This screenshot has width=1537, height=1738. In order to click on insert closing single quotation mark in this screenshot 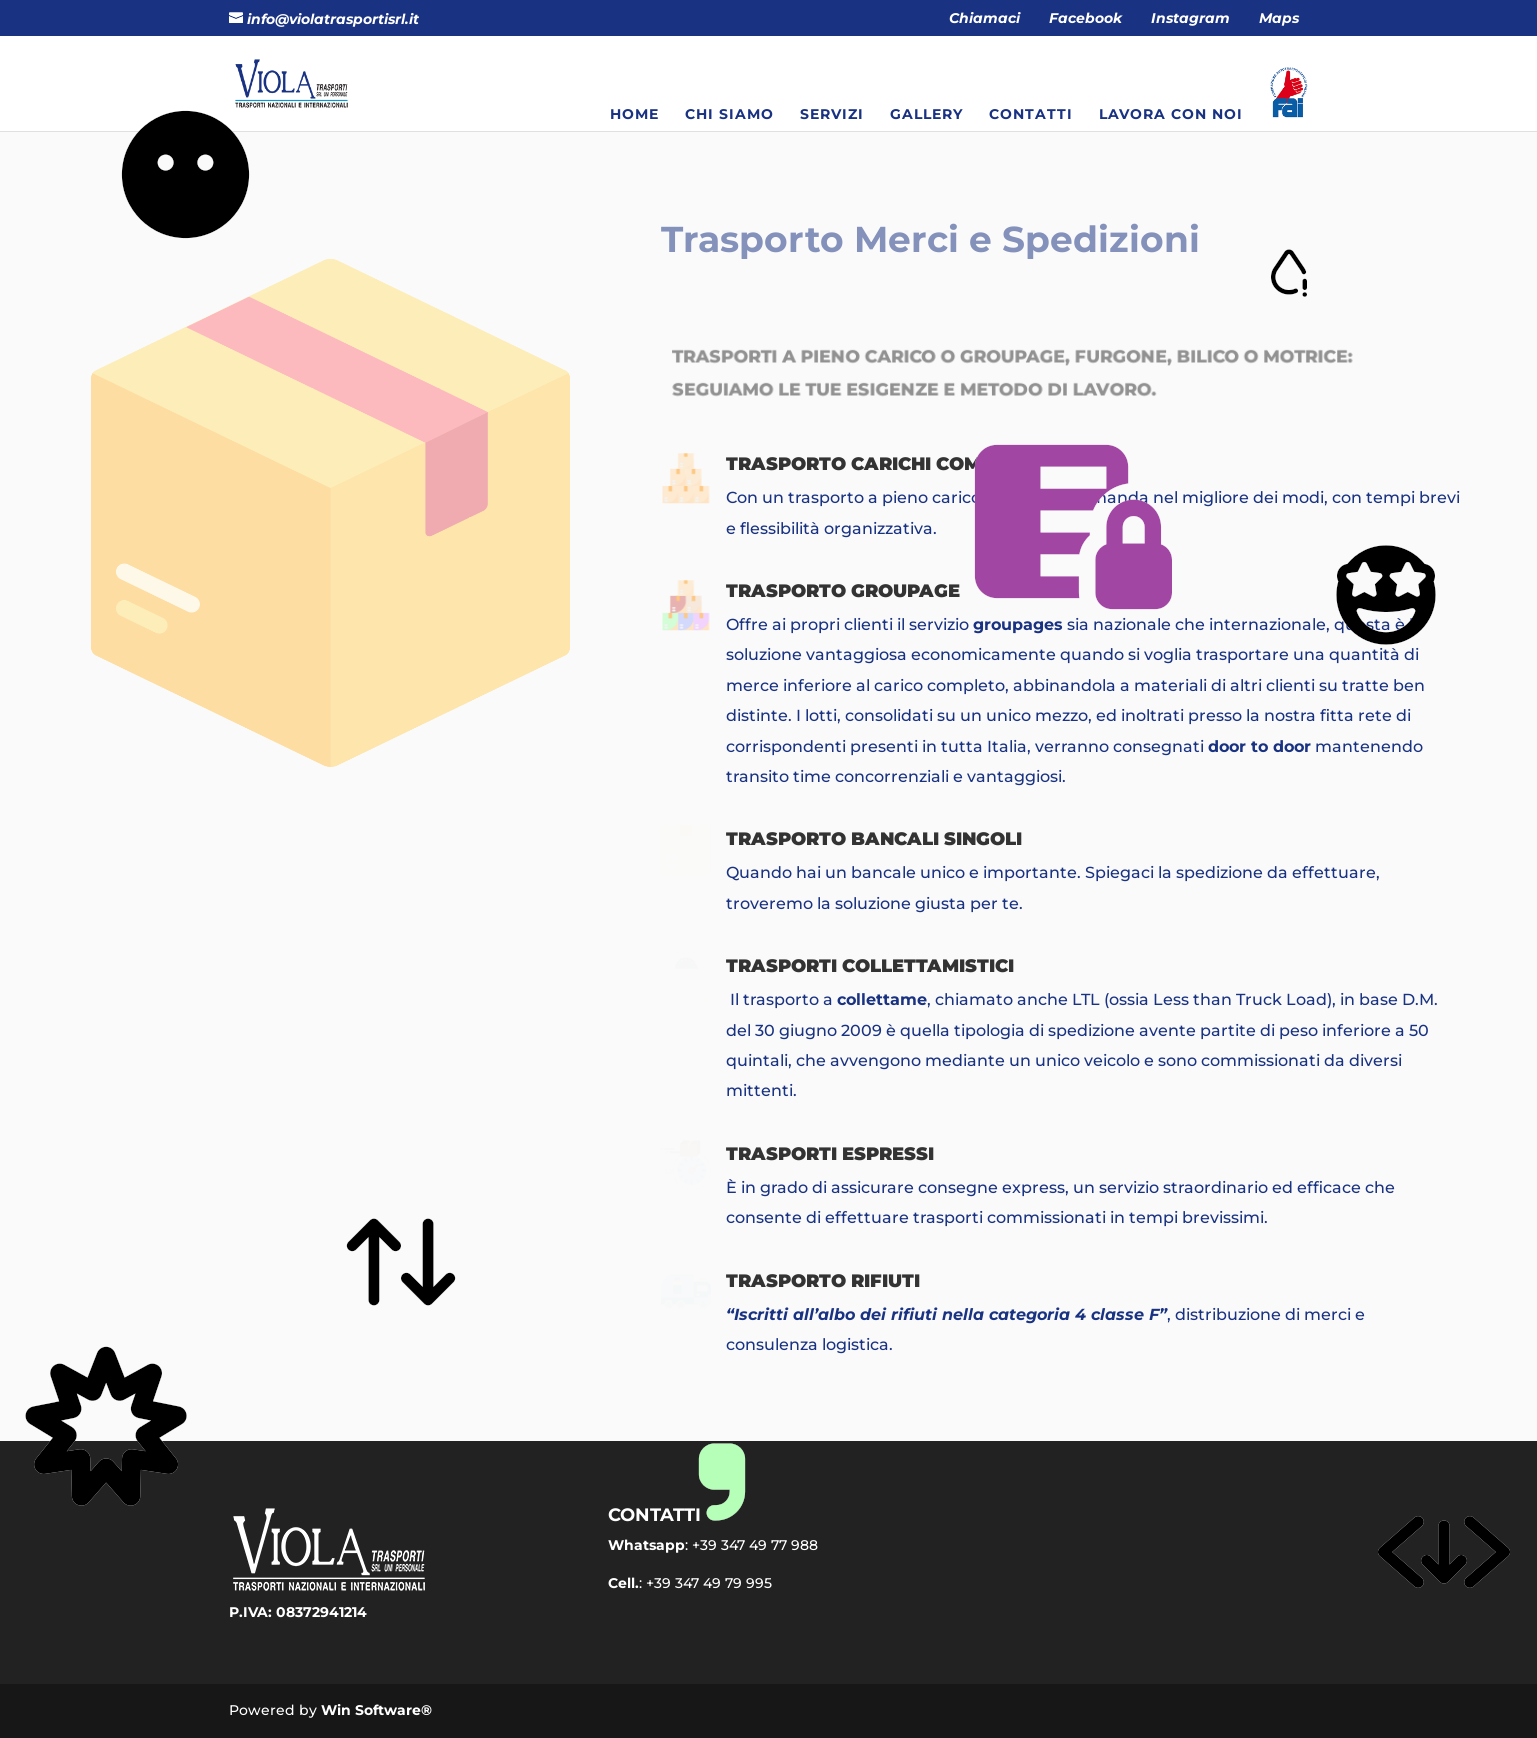, I will do `click(722, 1482)`.